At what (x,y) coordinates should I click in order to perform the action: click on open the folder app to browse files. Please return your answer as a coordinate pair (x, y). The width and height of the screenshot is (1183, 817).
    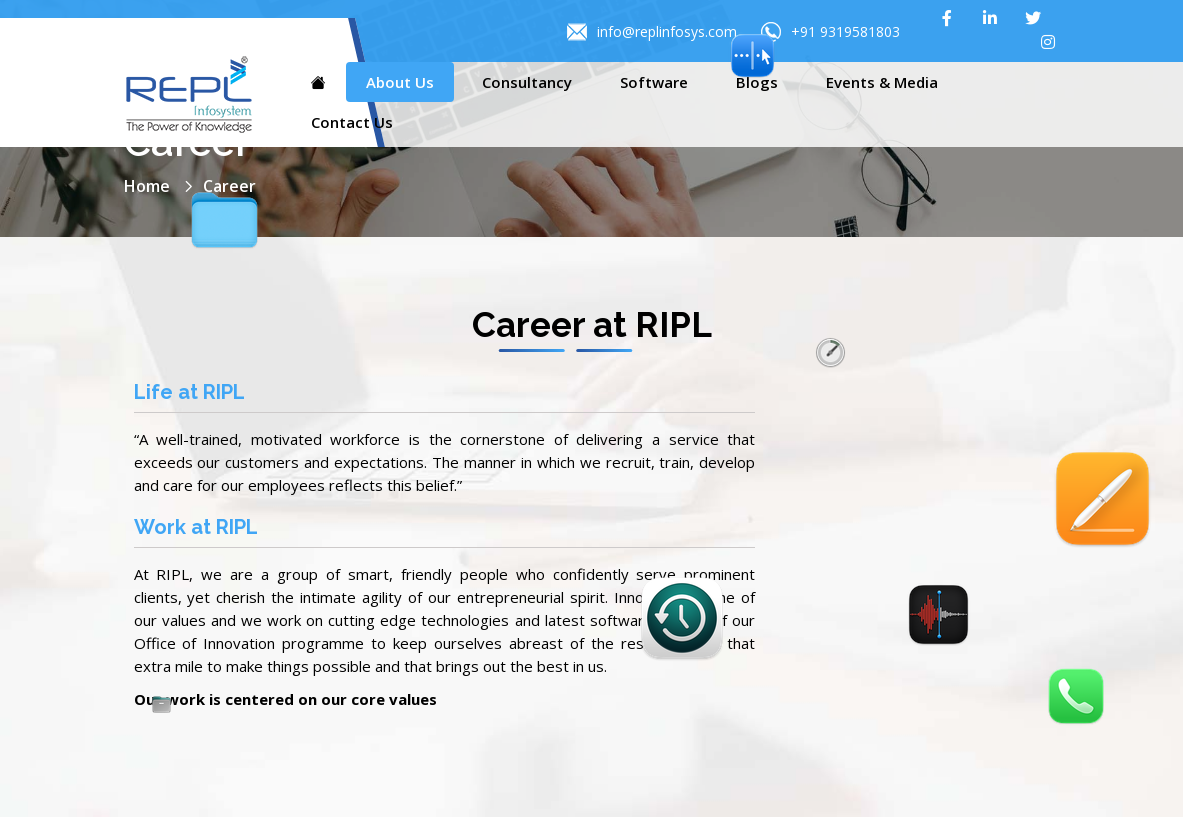
    Looking at the image, I should click on (224, 219).